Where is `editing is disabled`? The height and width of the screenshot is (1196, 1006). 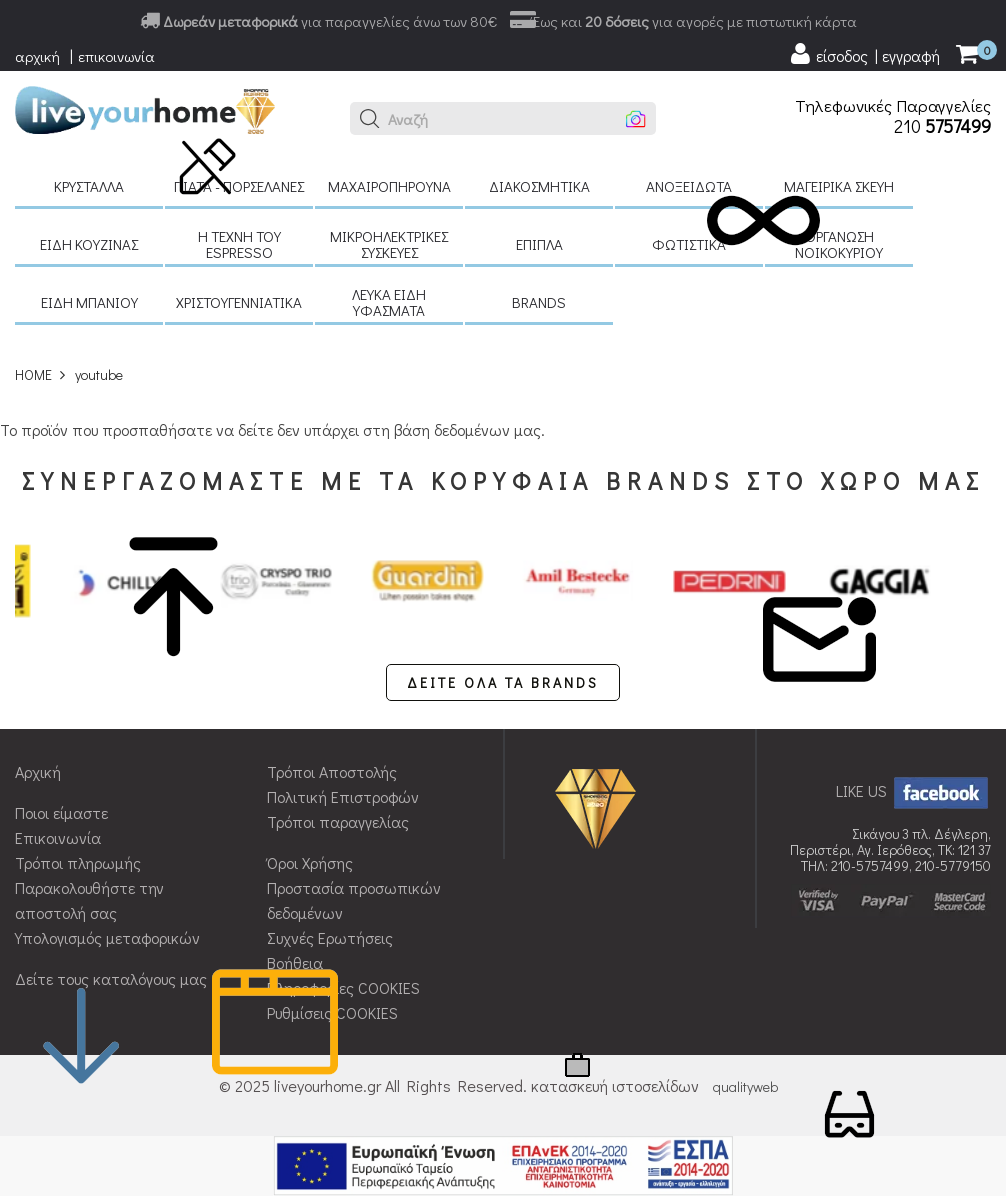
editing is disabled is located at coordinates (206, 167).